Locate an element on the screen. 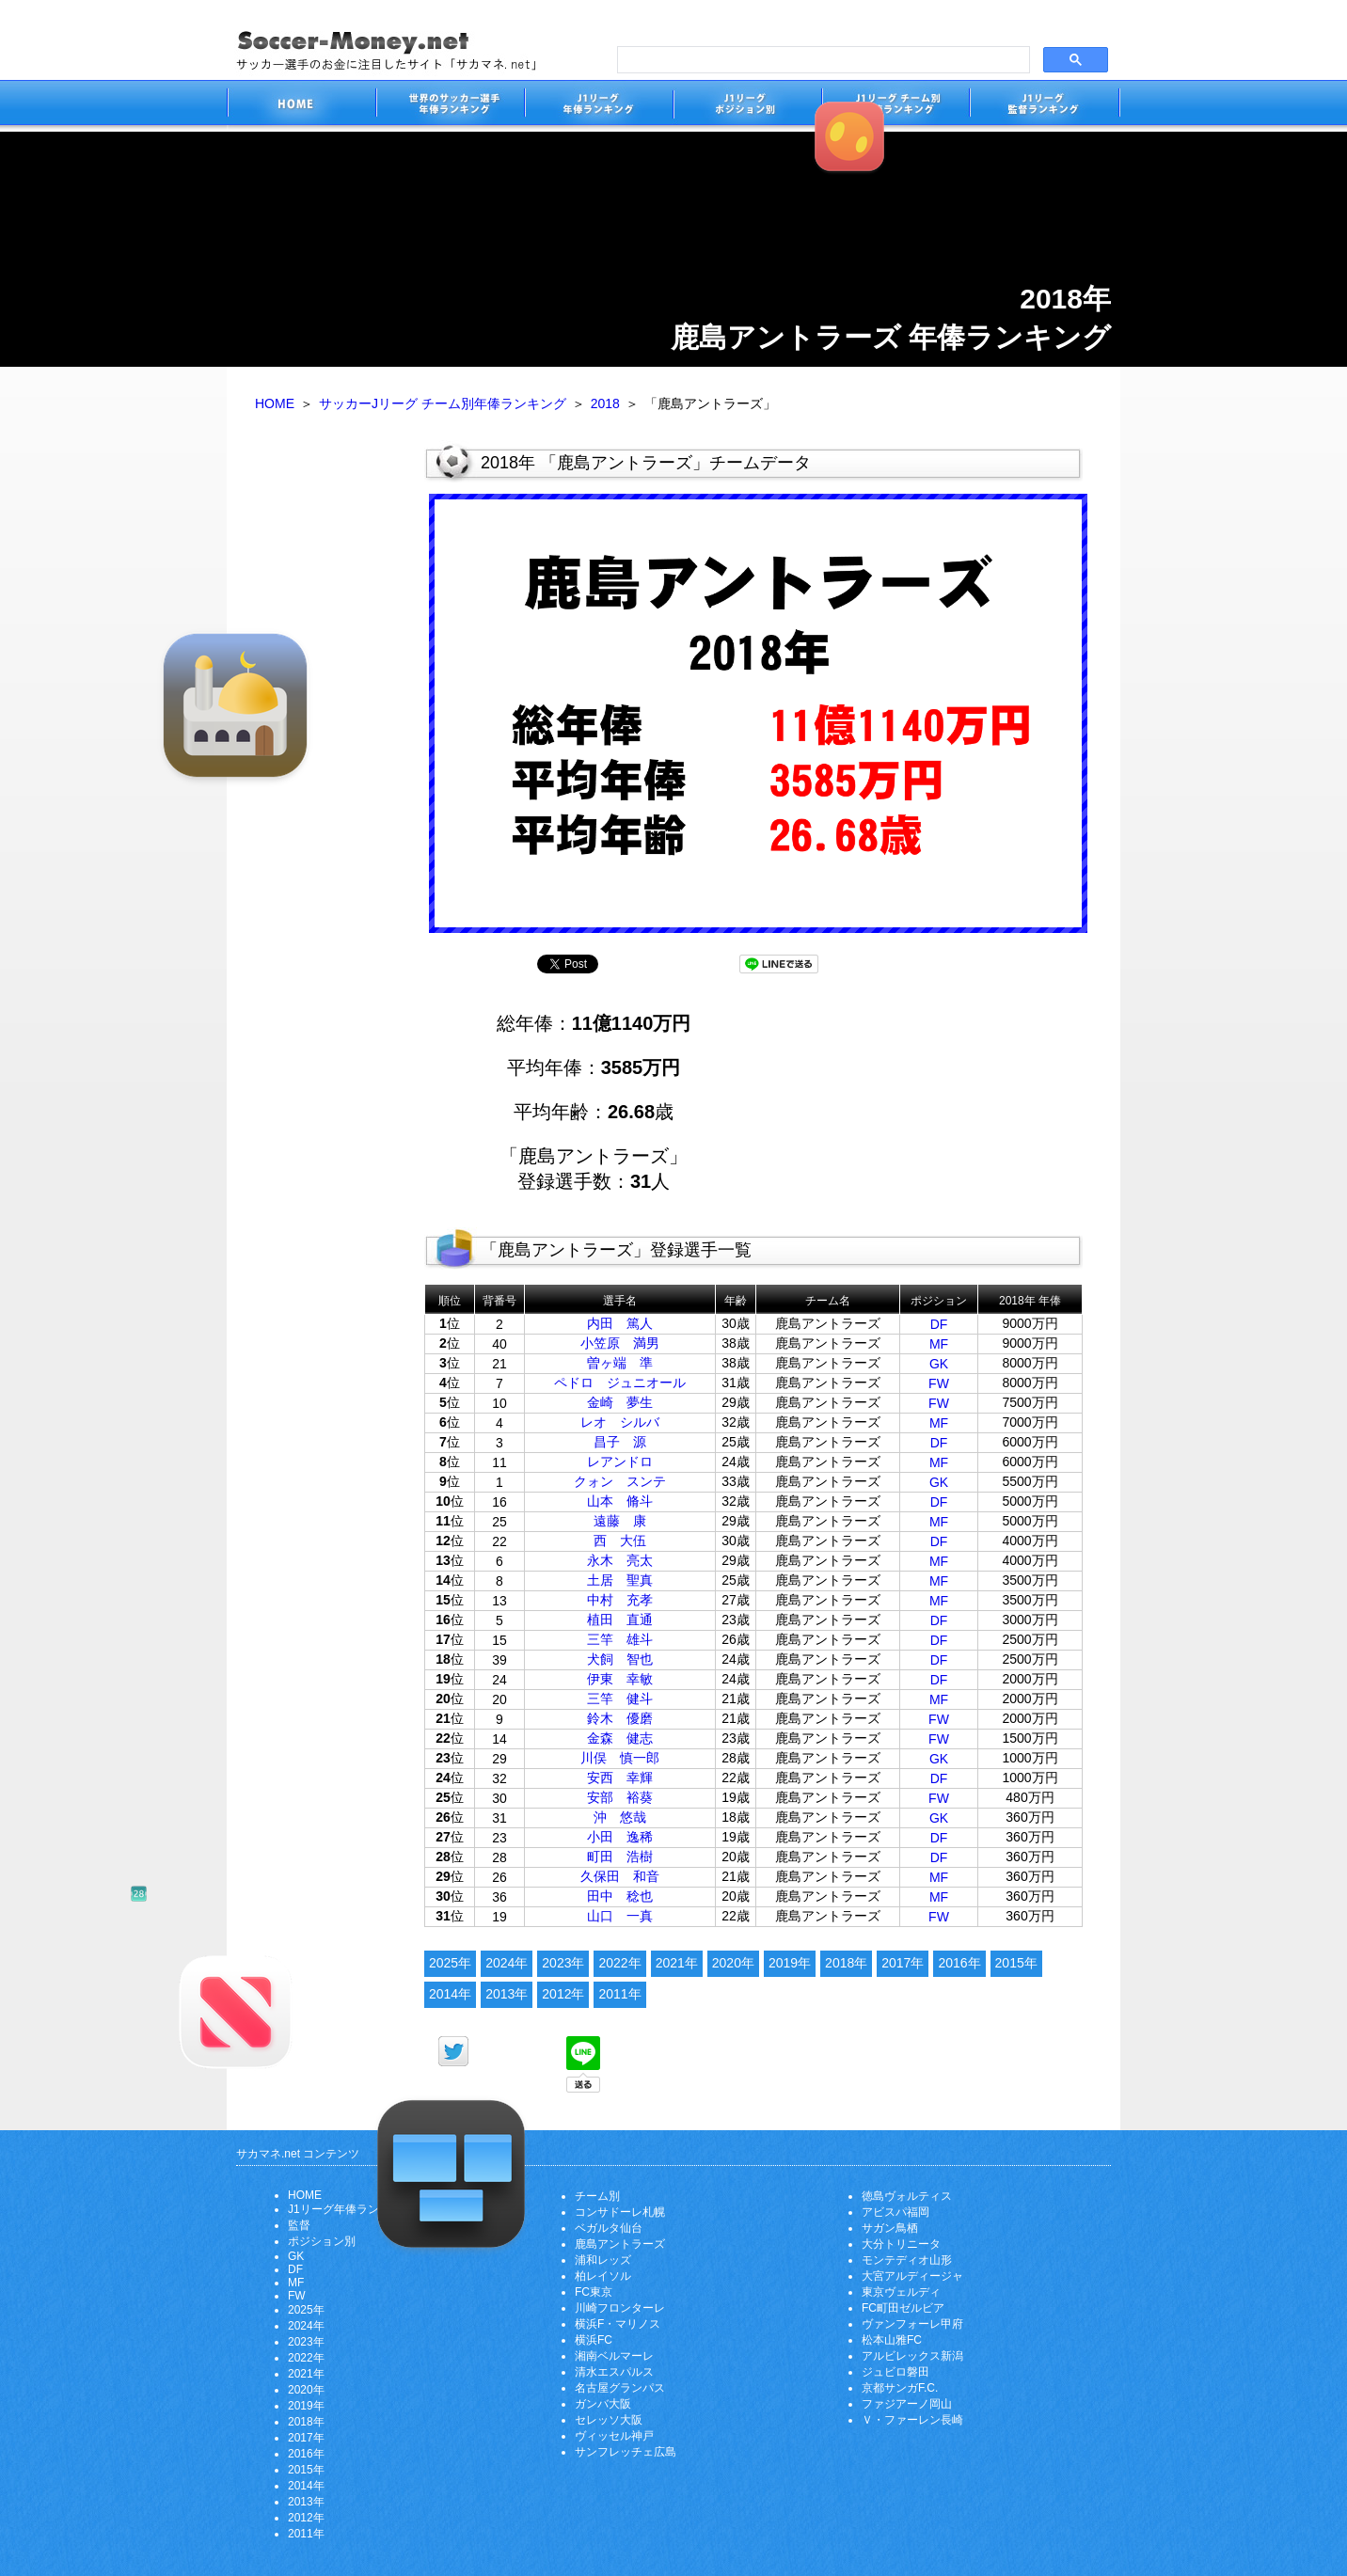  open the vaktisalah islamic prayer times app is located at coordinates (235, 705).